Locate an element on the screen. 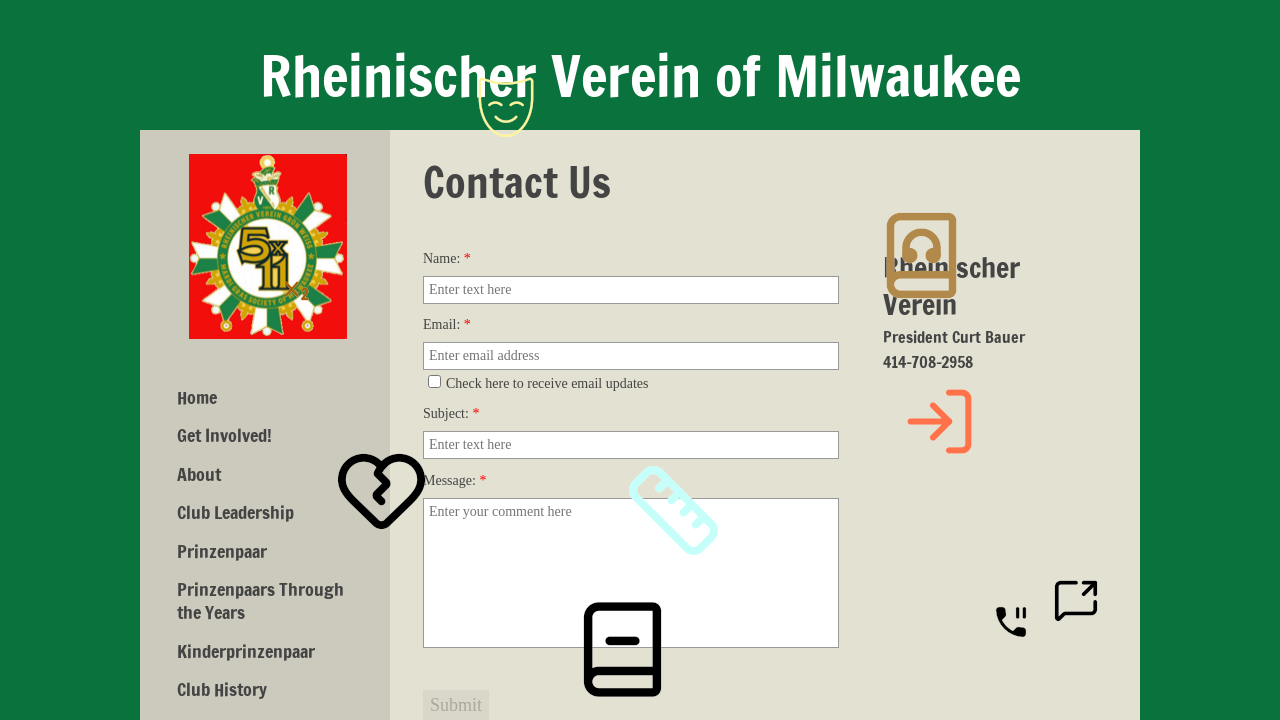 The width and height of the screenshot is (1280, 720). unlike or remove from favorites is located at coordinates (381, 489).